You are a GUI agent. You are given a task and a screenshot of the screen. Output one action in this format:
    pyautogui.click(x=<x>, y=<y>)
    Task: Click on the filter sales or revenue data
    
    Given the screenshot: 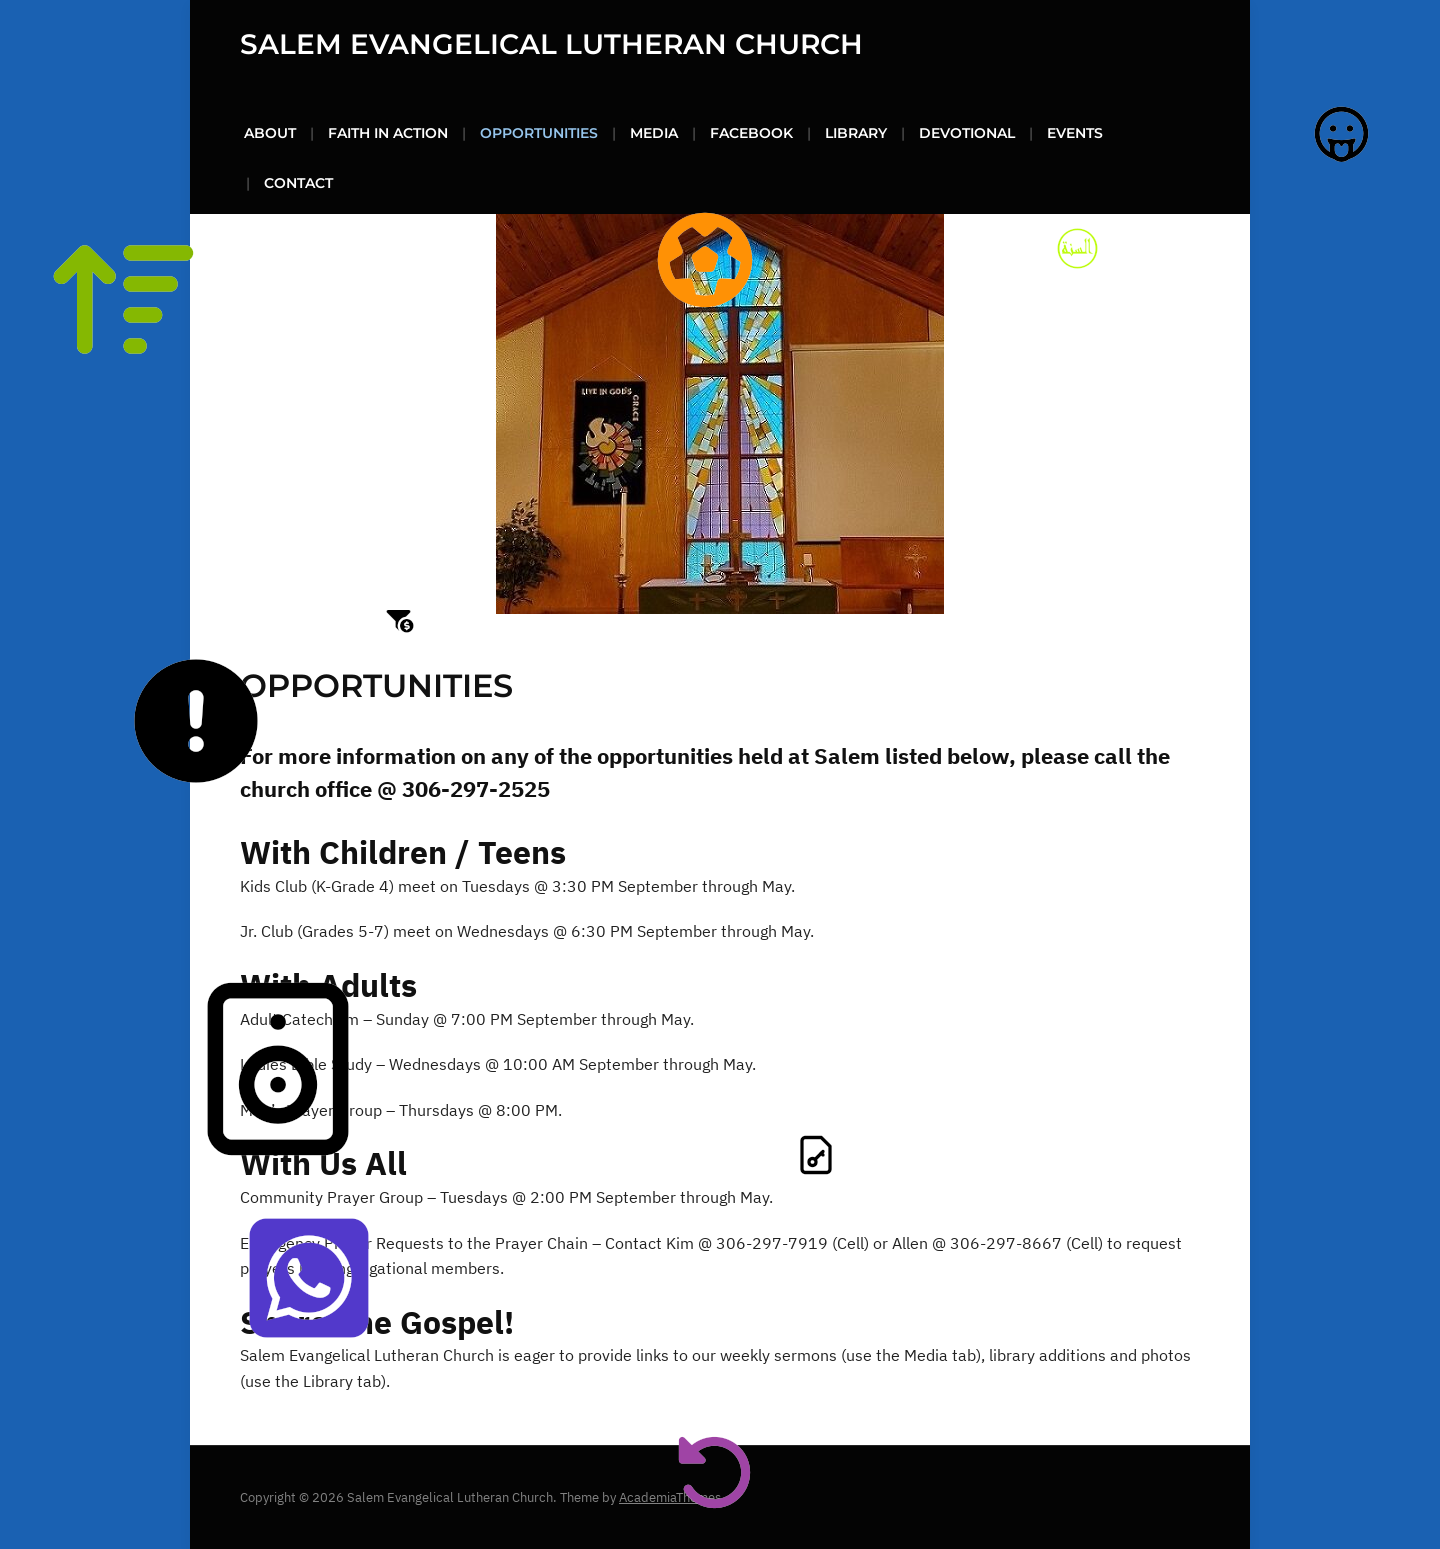 What is the action you would take?
    pyautogui.click(x=400, y=619)
    